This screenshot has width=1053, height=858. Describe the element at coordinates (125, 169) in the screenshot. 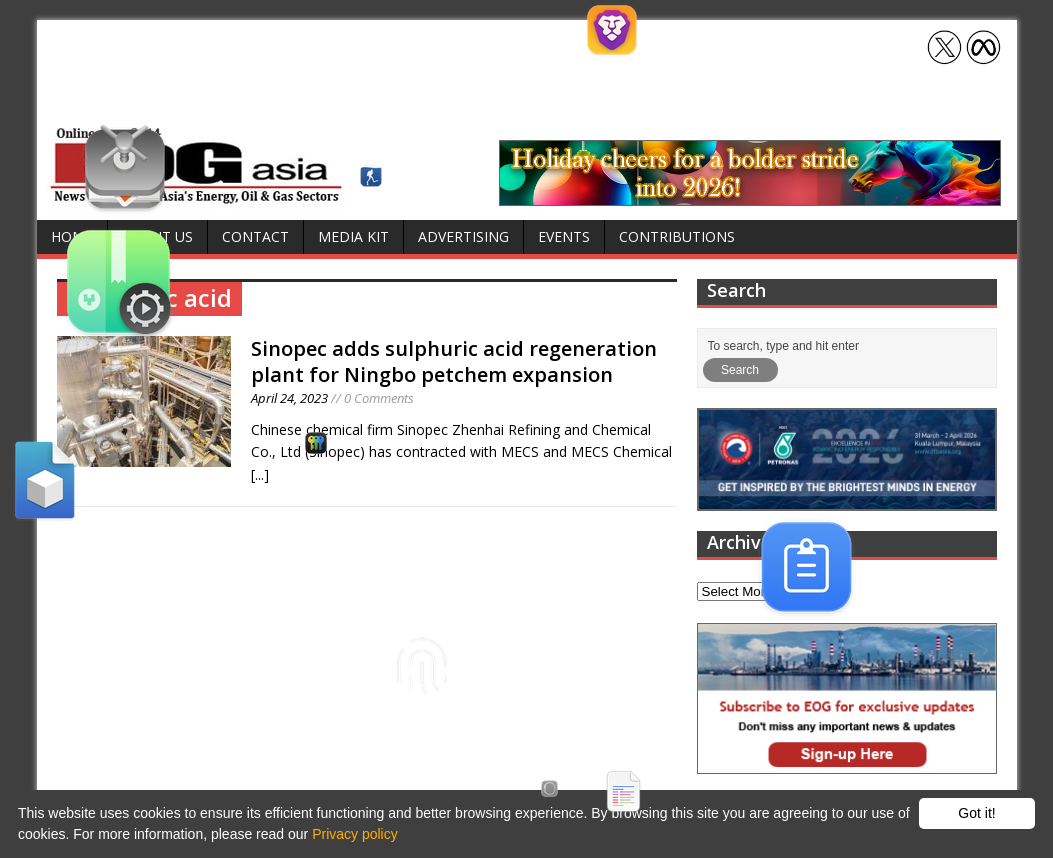

I see `open Curtail image compression app` at that location.